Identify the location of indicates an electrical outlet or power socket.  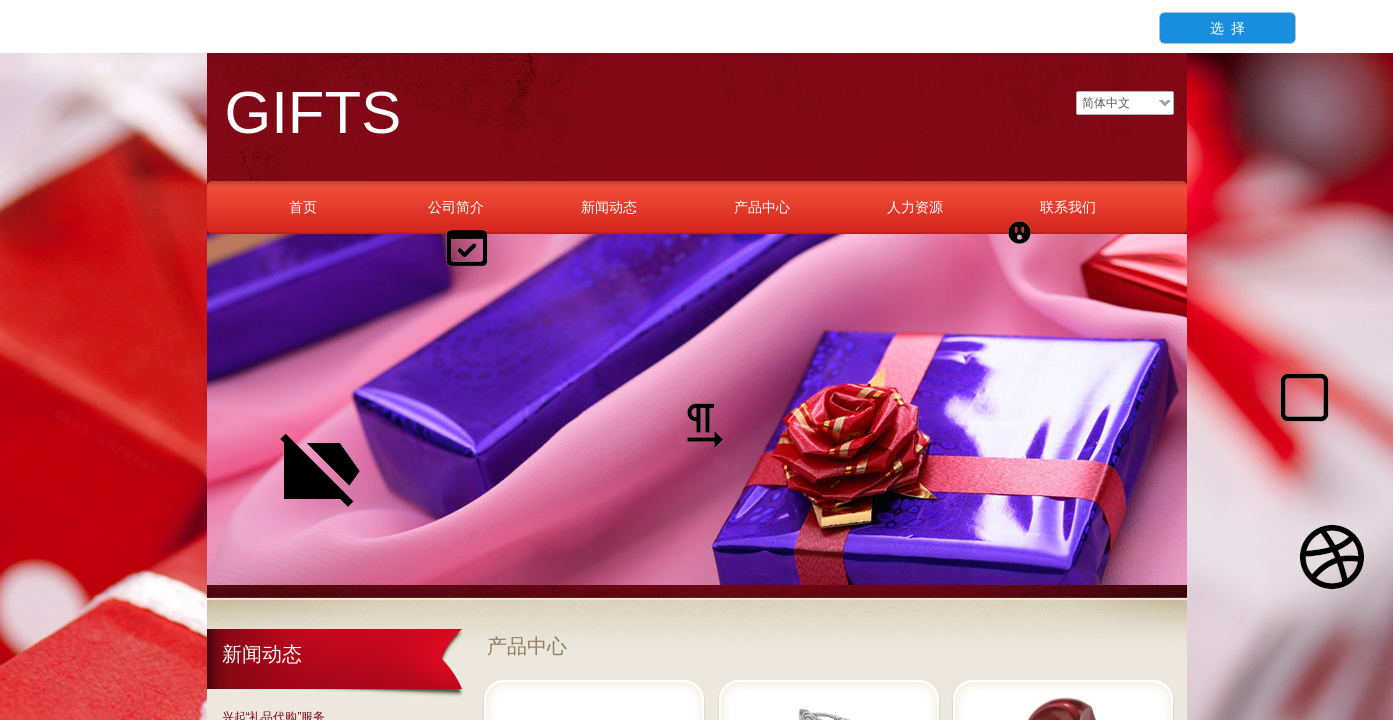
(1019, 232).